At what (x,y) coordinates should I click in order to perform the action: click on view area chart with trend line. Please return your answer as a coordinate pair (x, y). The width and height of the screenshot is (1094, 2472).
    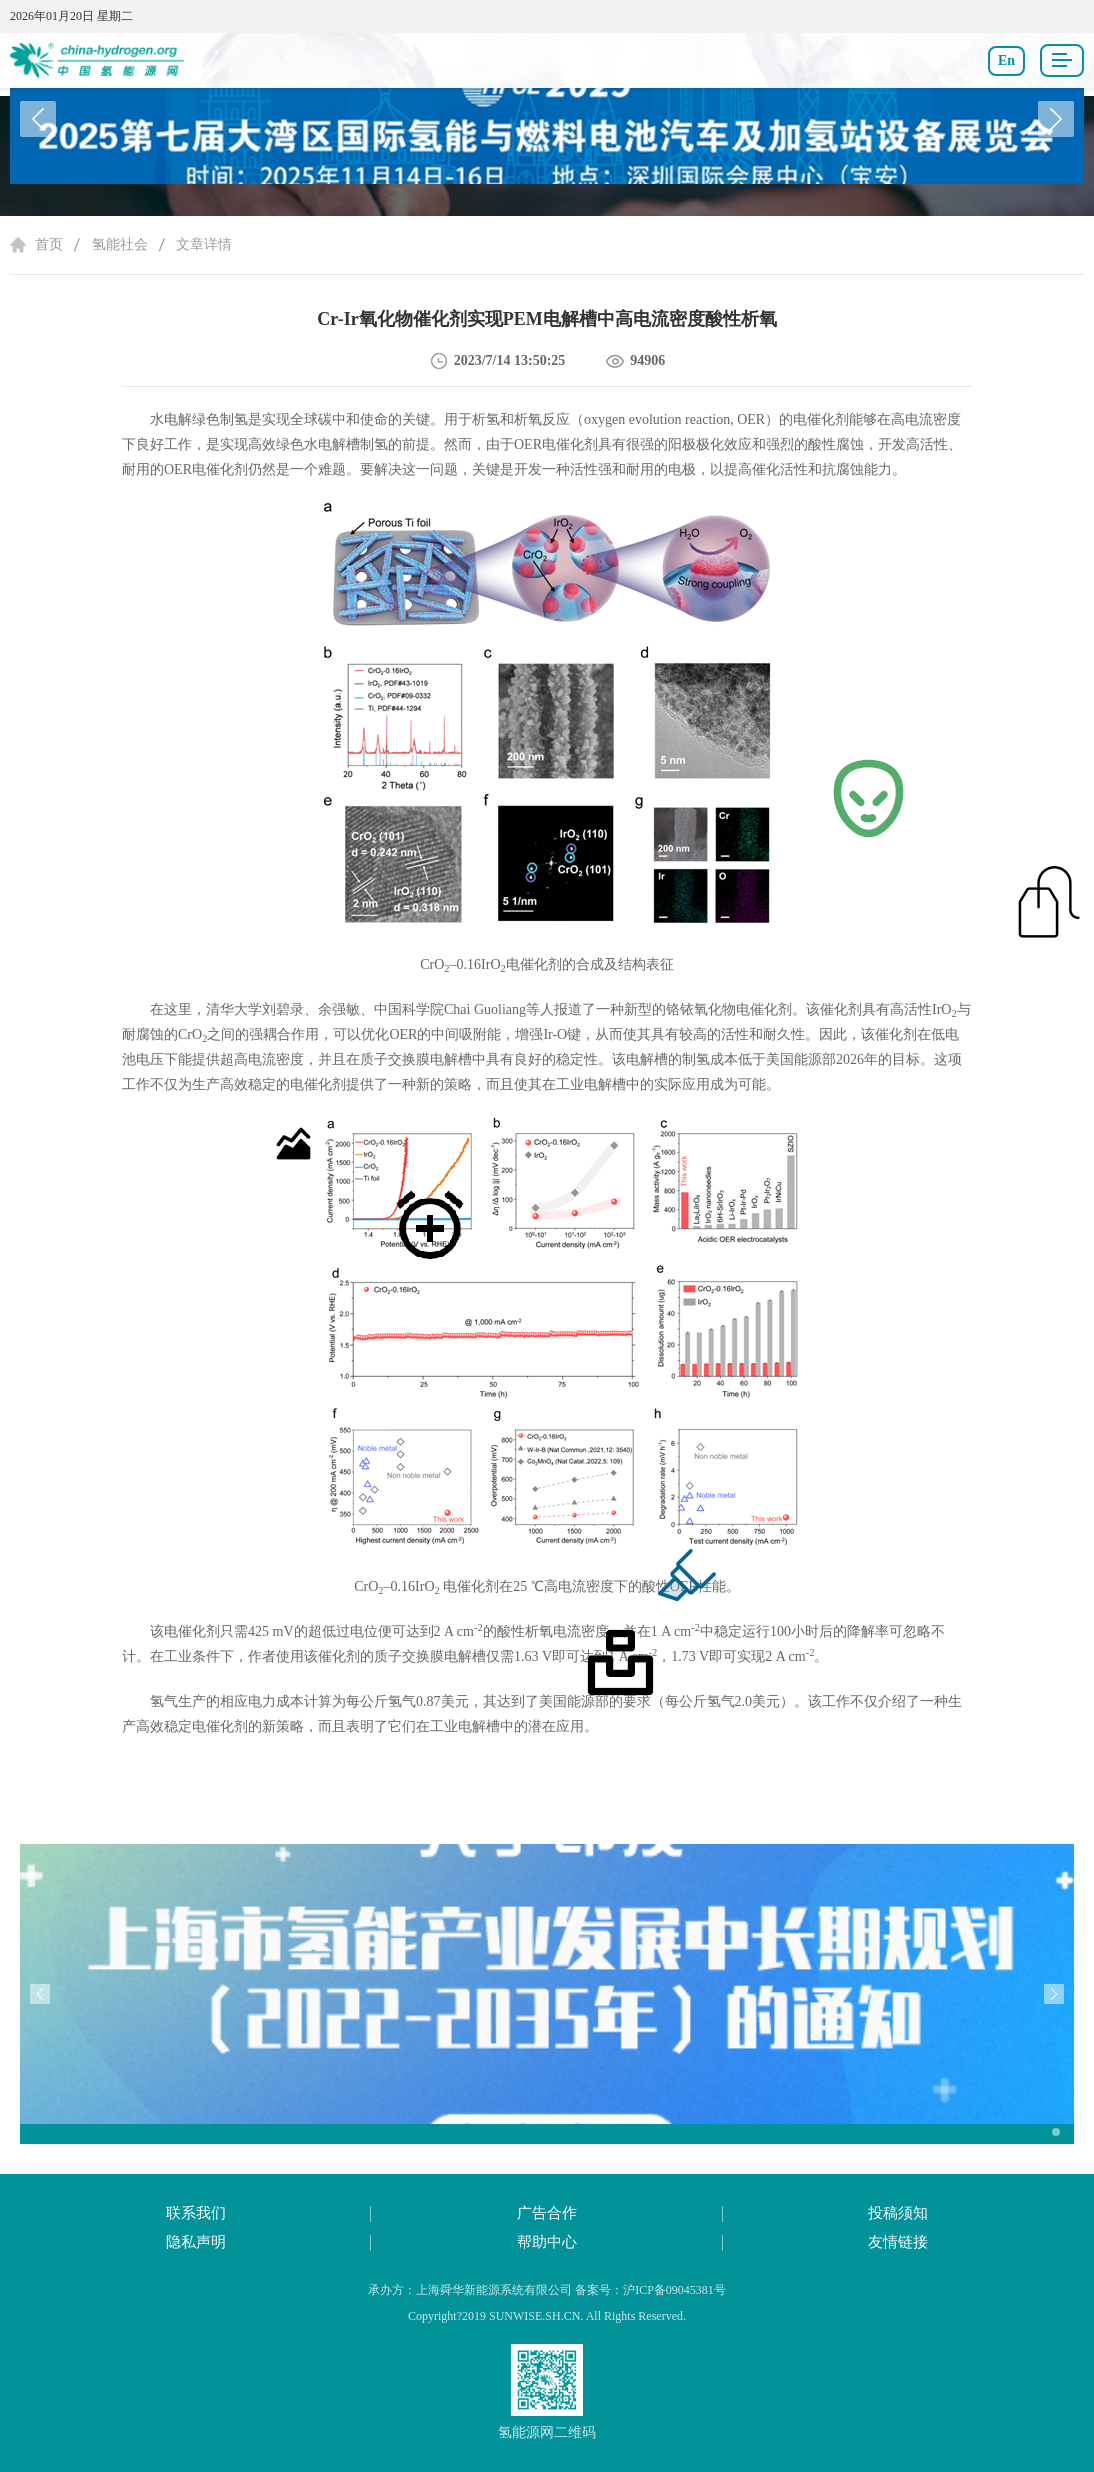
    Looking at the image, I should click on (293, 1144).